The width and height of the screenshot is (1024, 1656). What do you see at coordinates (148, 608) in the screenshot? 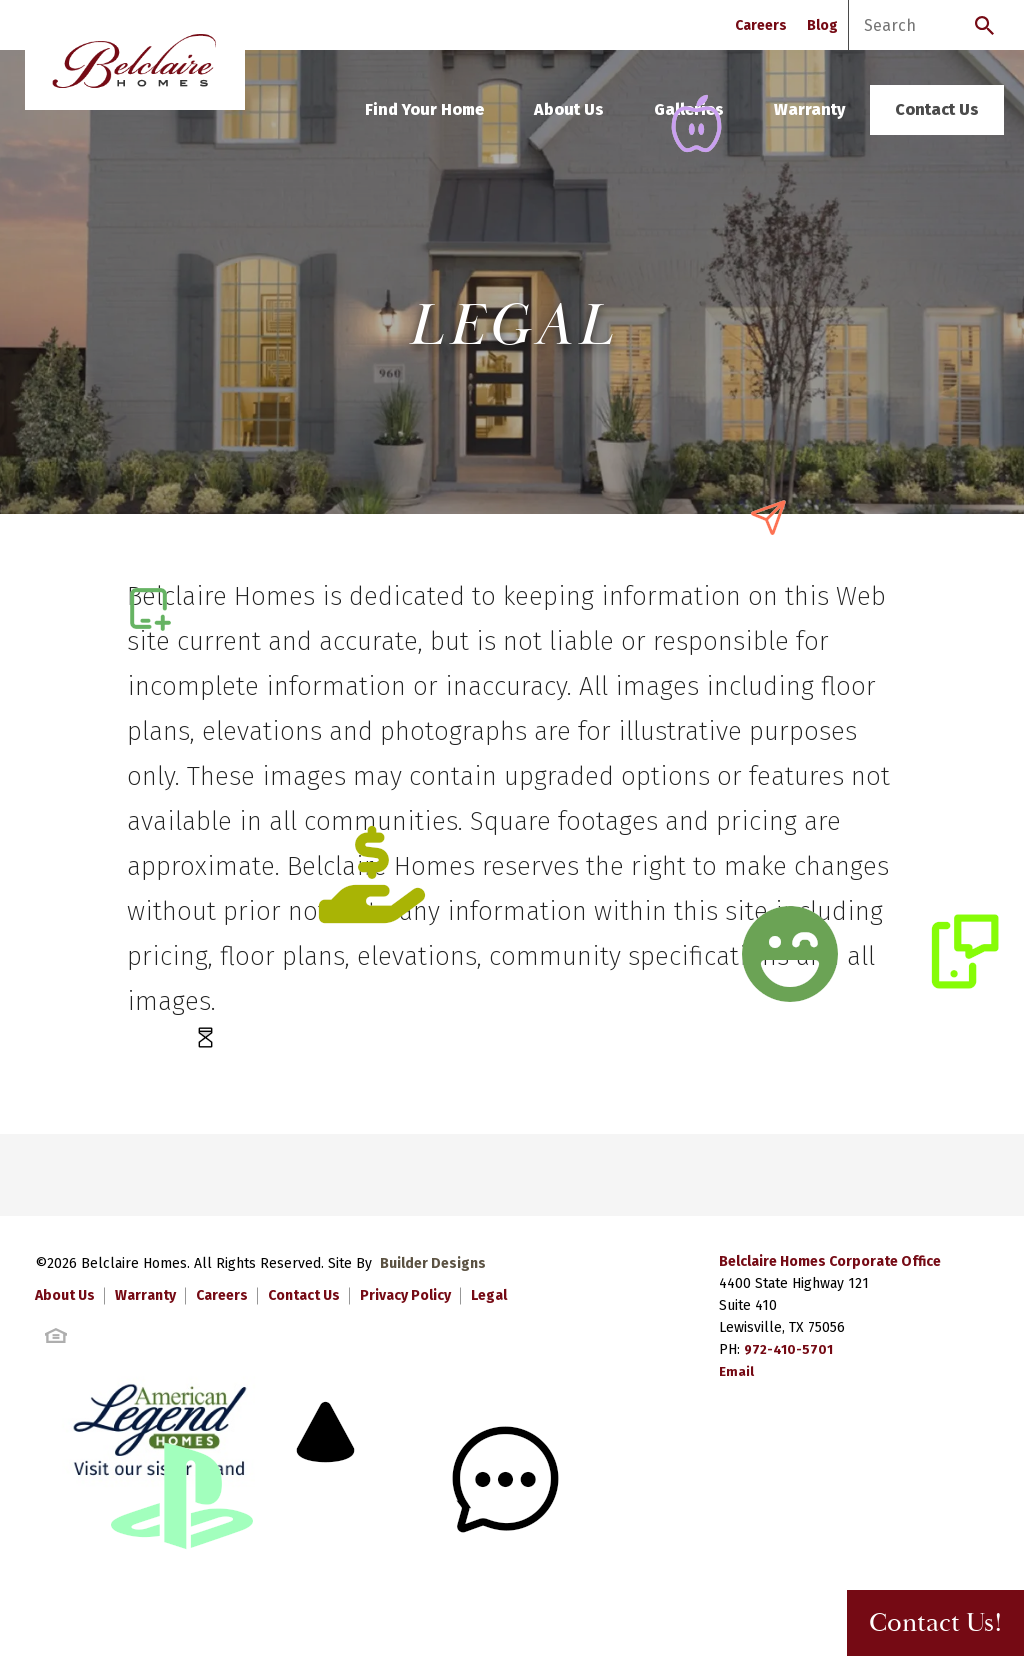
I see `add a new iPad device` at bounding box center [148, 608].